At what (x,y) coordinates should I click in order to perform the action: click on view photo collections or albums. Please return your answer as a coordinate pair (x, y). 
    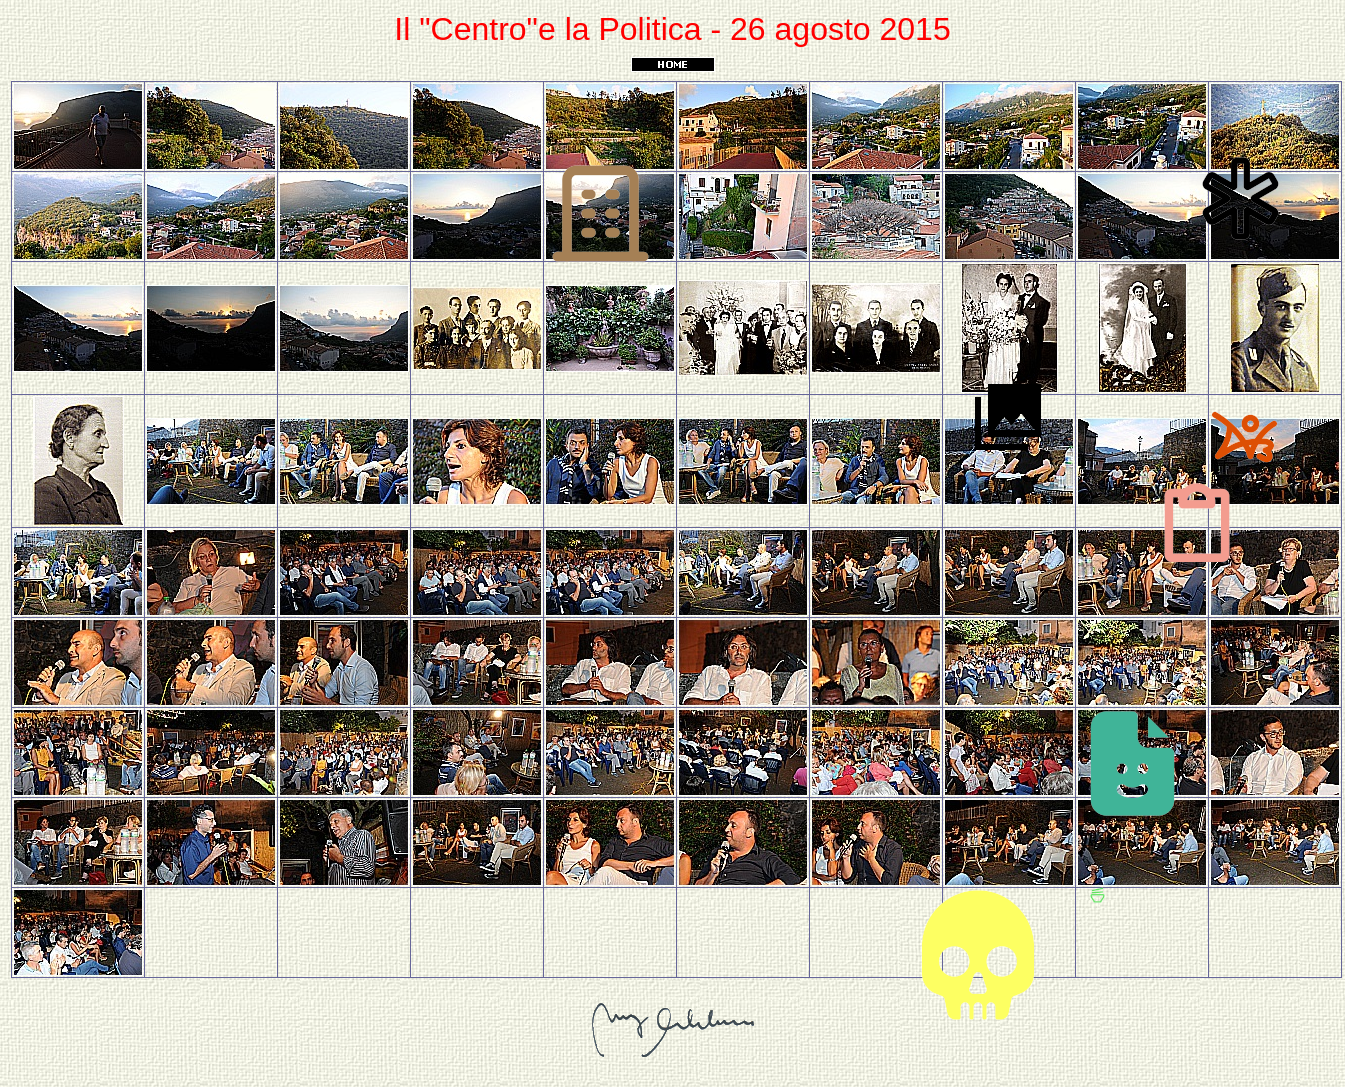
    Looking at the image, I should click on (1008, 417).